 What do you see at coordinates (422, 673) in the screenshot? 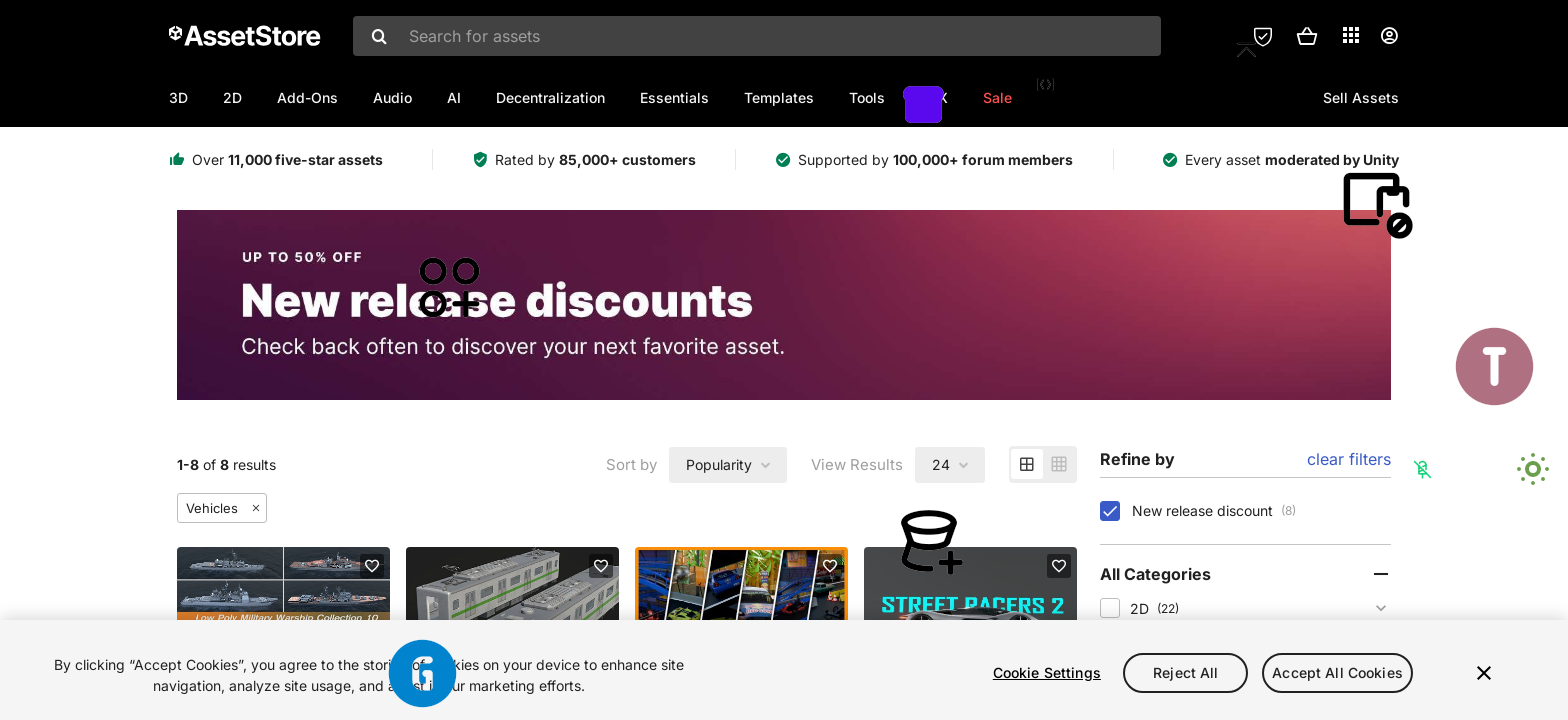
I see `google account or service indicator` at bounding box center [422, 673].